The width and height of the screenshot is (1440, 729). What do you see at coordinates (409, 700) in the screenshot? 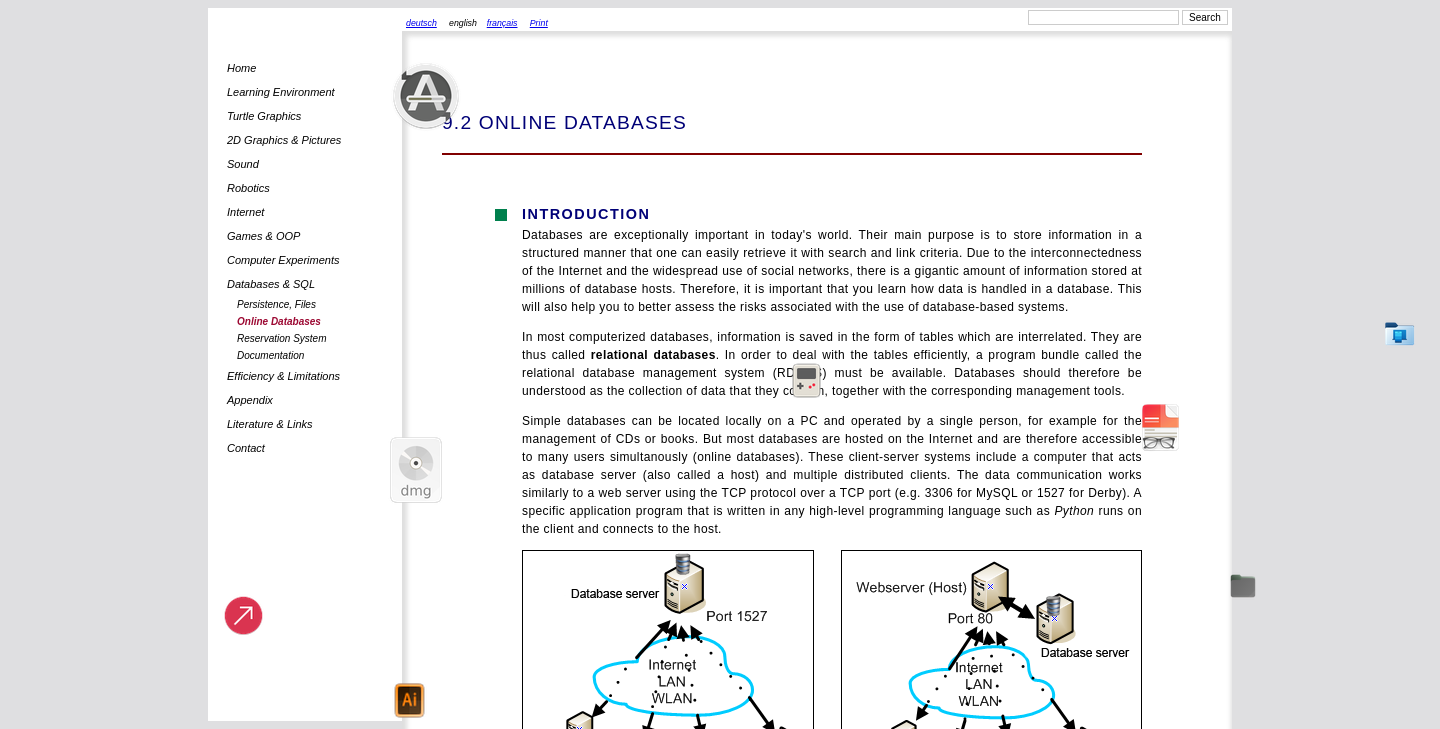
I see `open an Adobe Illustrator file` at bounding box center [409, 700].